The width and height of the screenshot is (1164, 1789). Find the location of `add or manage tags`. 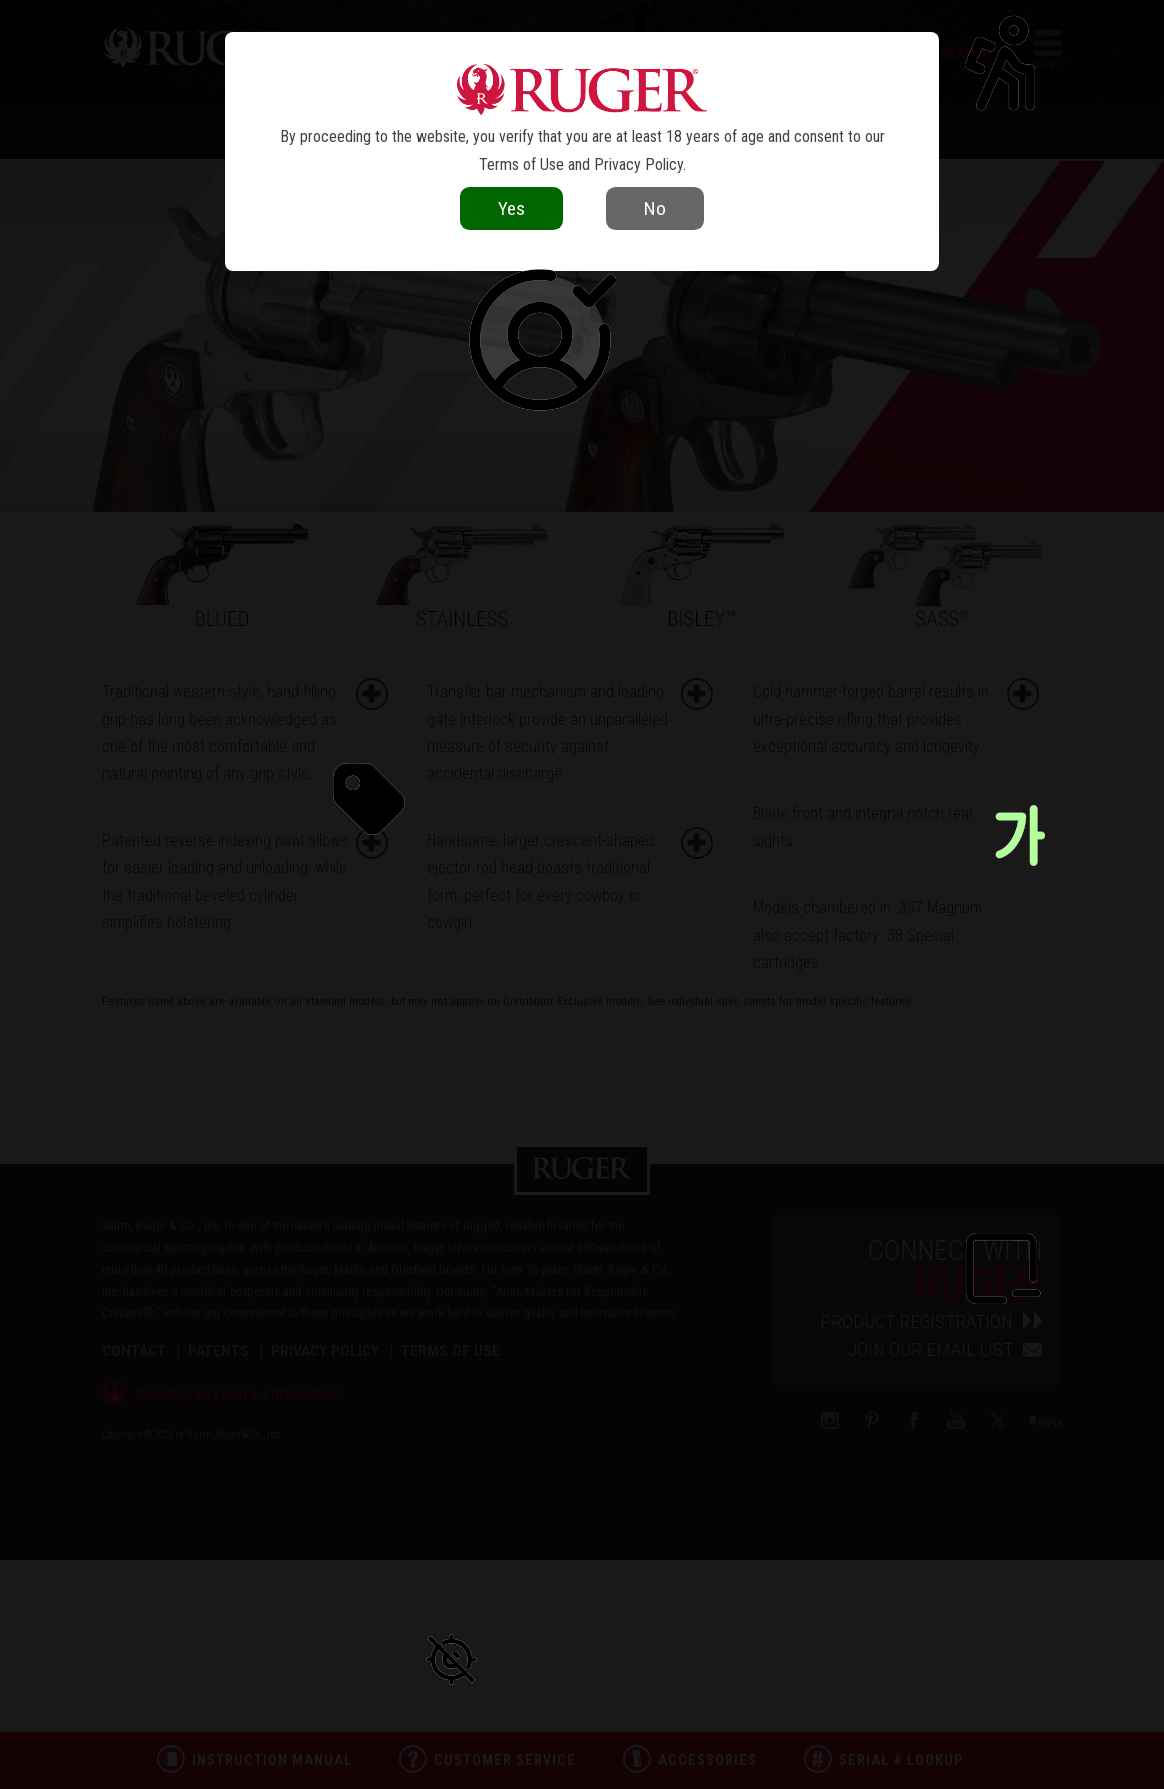

add or manage tags is located at coordinates (369, 799).